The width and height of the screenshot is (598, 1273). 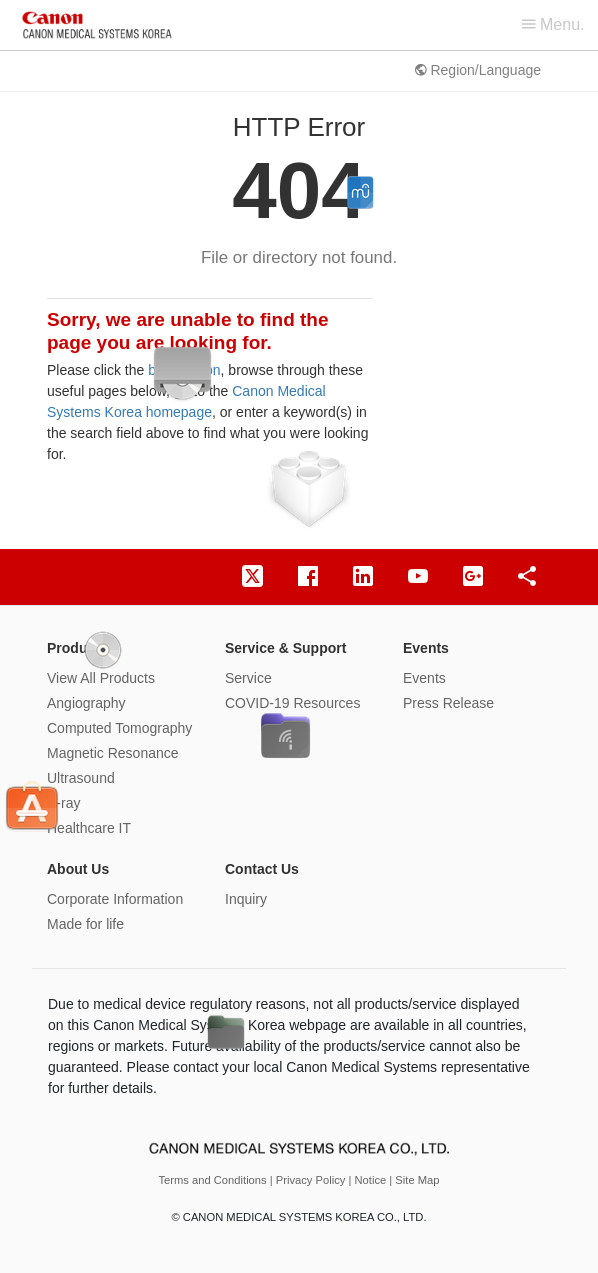 What do you see at coordinates (103, 650) in the screenshot?
I see `indicates a DVD or optical disc drive` at bounding box center [103, 650].